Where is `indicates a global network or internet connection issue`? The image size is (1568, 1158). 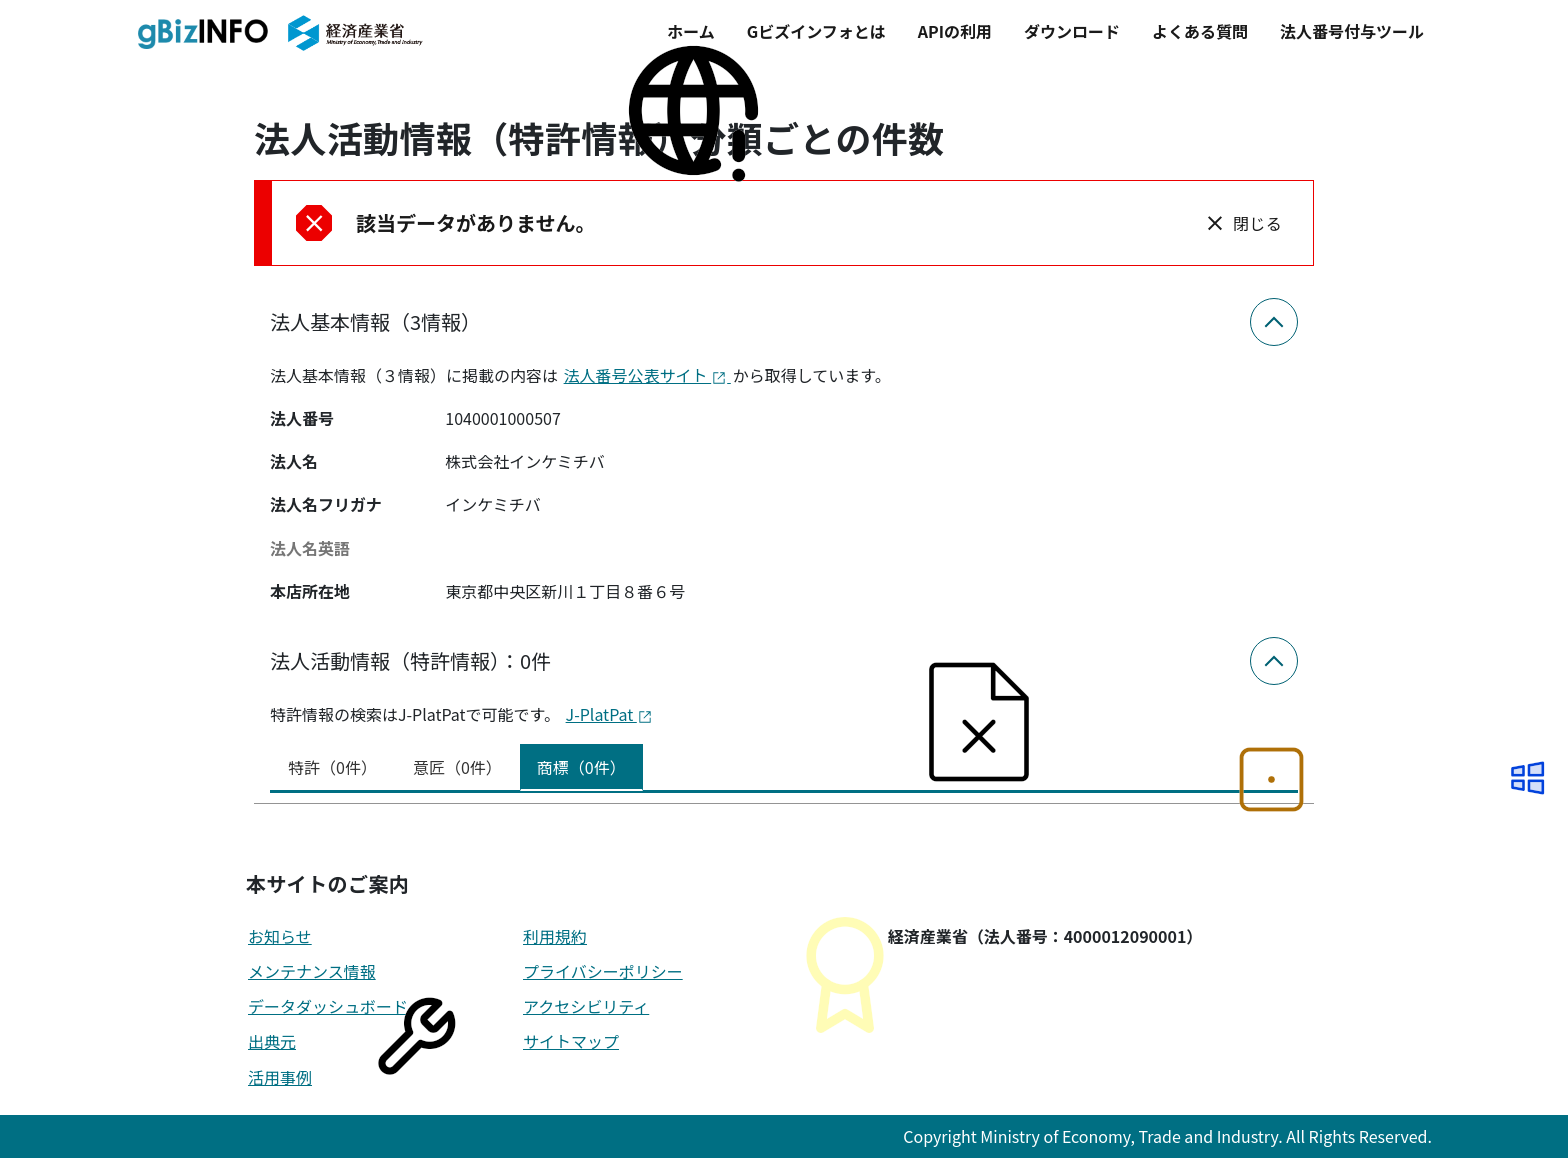 indicates a global network or internet connection issue is located at coordinates (693, 110).